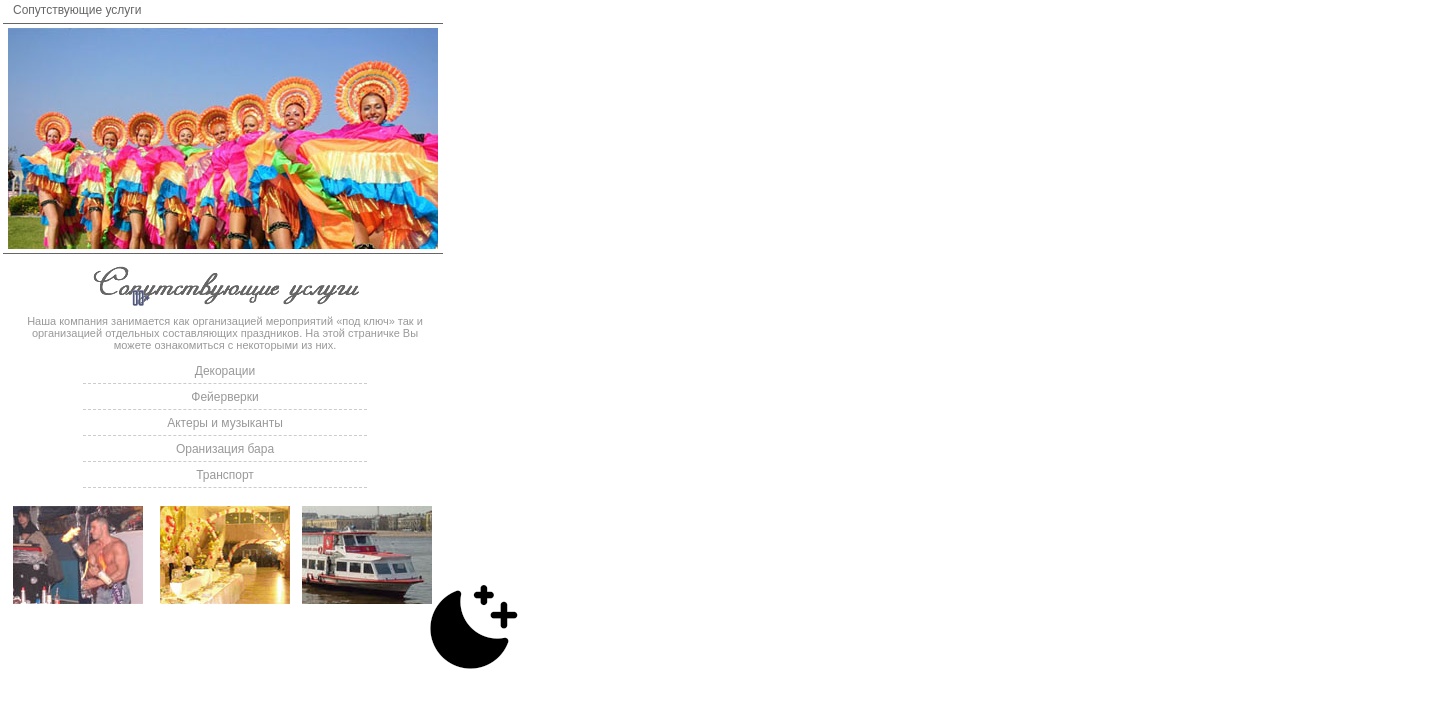  Describe the element at coordinates (140, 298) in the screenshot. I see `add a new column to the right` at that location.